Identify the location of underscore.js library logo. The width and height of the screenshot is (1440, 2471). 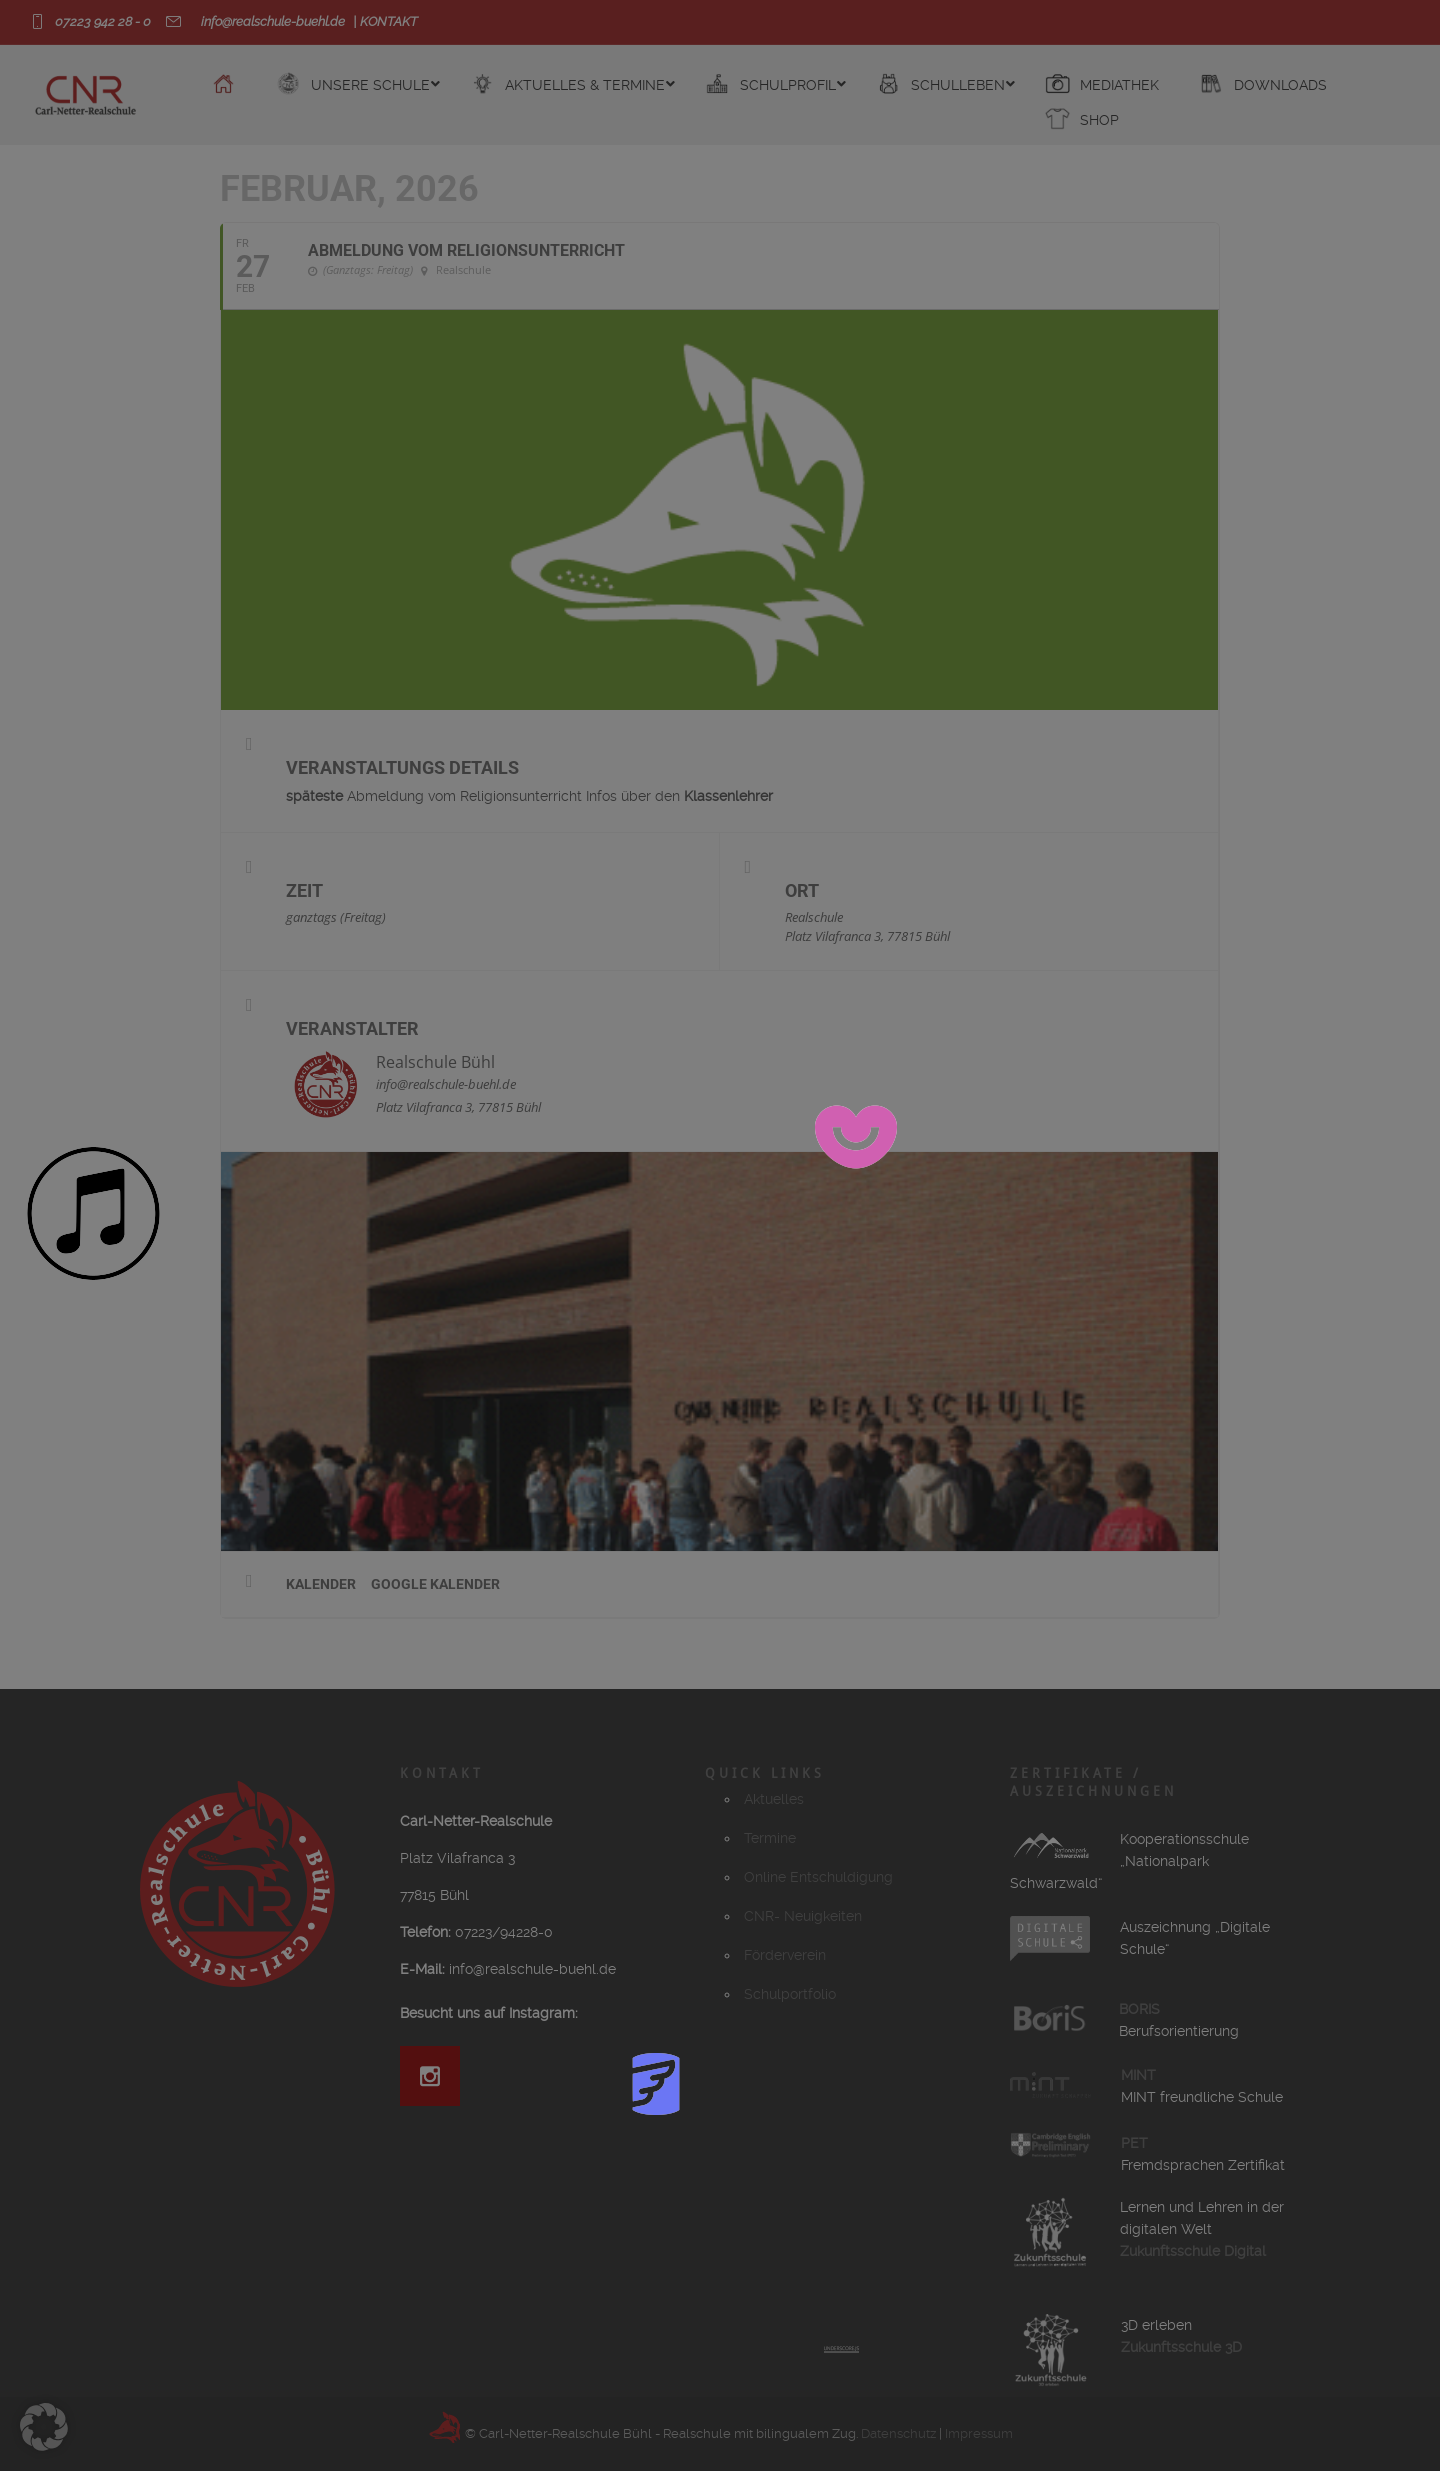
(841, 2349).